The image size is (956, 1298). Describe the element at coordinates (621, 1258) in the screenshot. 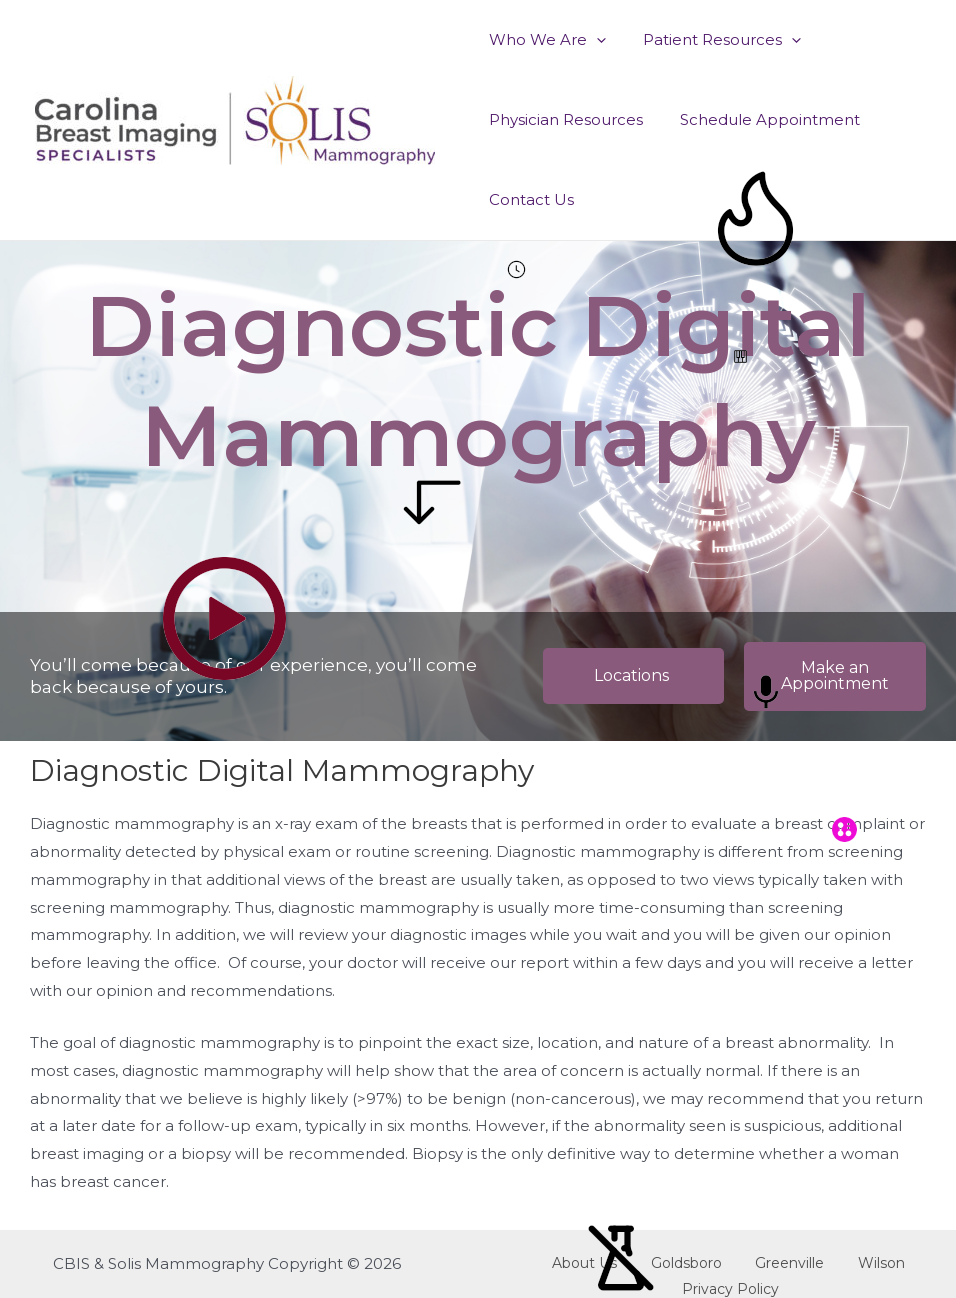

I see `disable experimental features` at that location.